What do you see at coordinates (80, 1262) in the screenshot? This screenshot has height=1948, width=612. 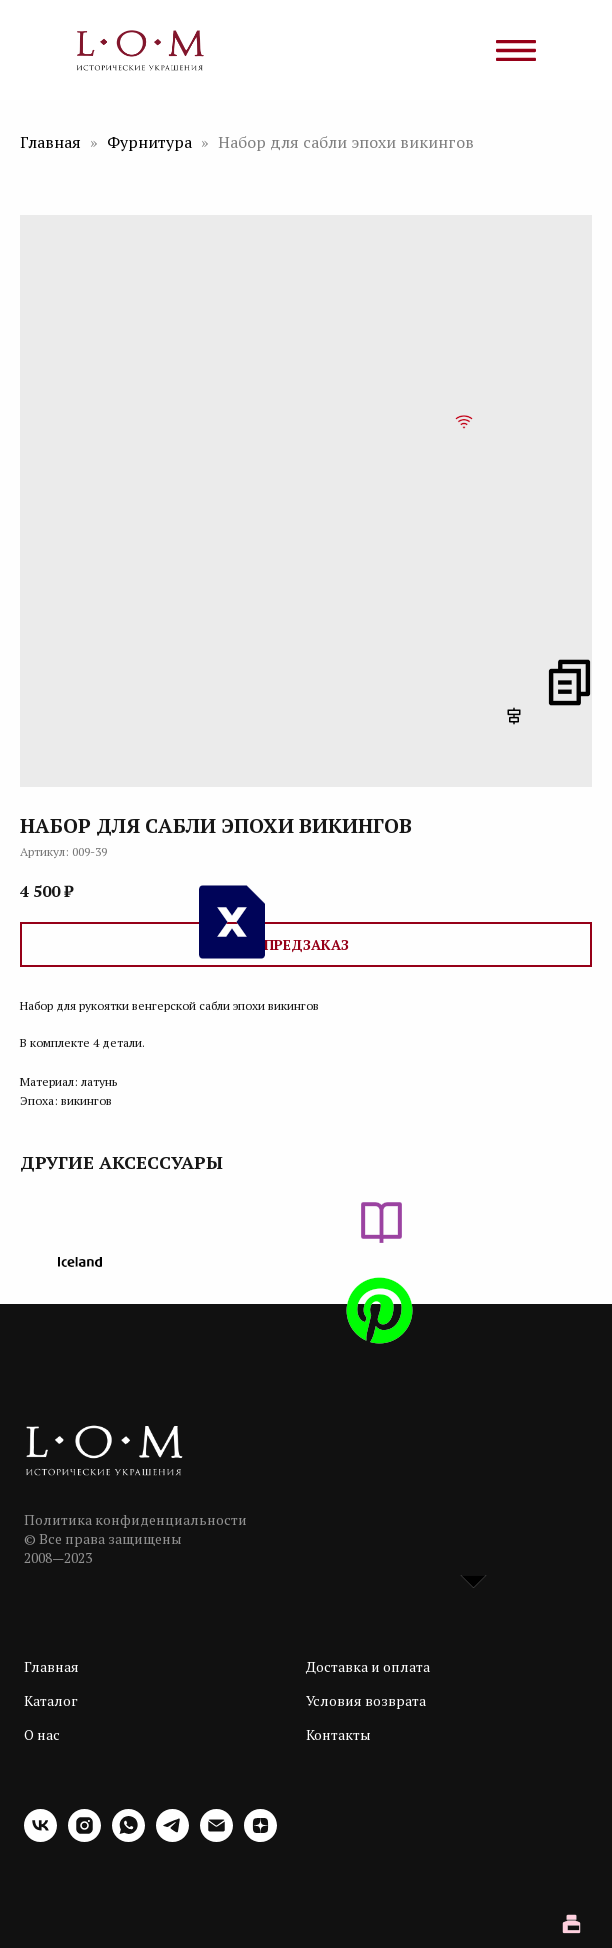 I see `Iceland grocery store brand logo` at bounding box center [80, 1262].